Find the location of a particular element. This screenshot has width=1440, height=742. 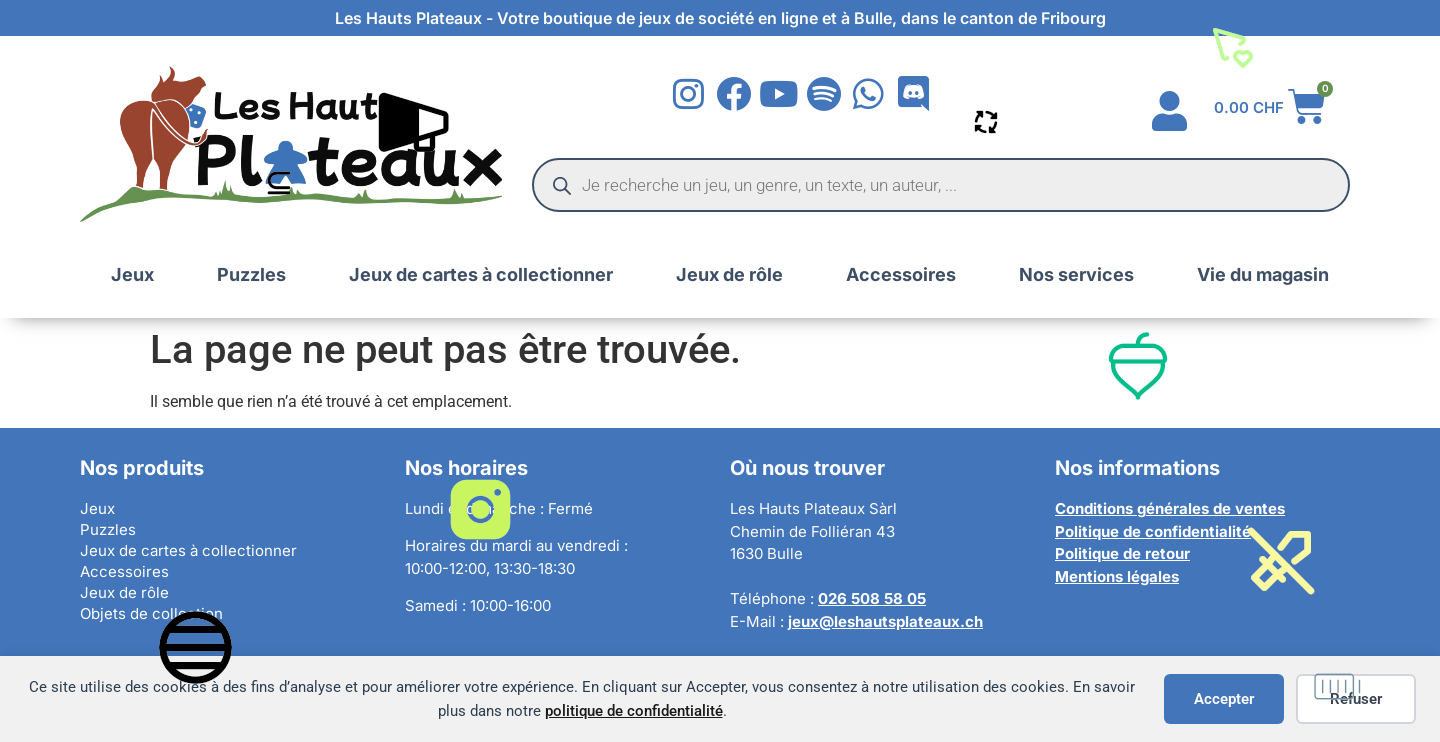

nature or outdoors category icon is located at coordinates (1138, 366).